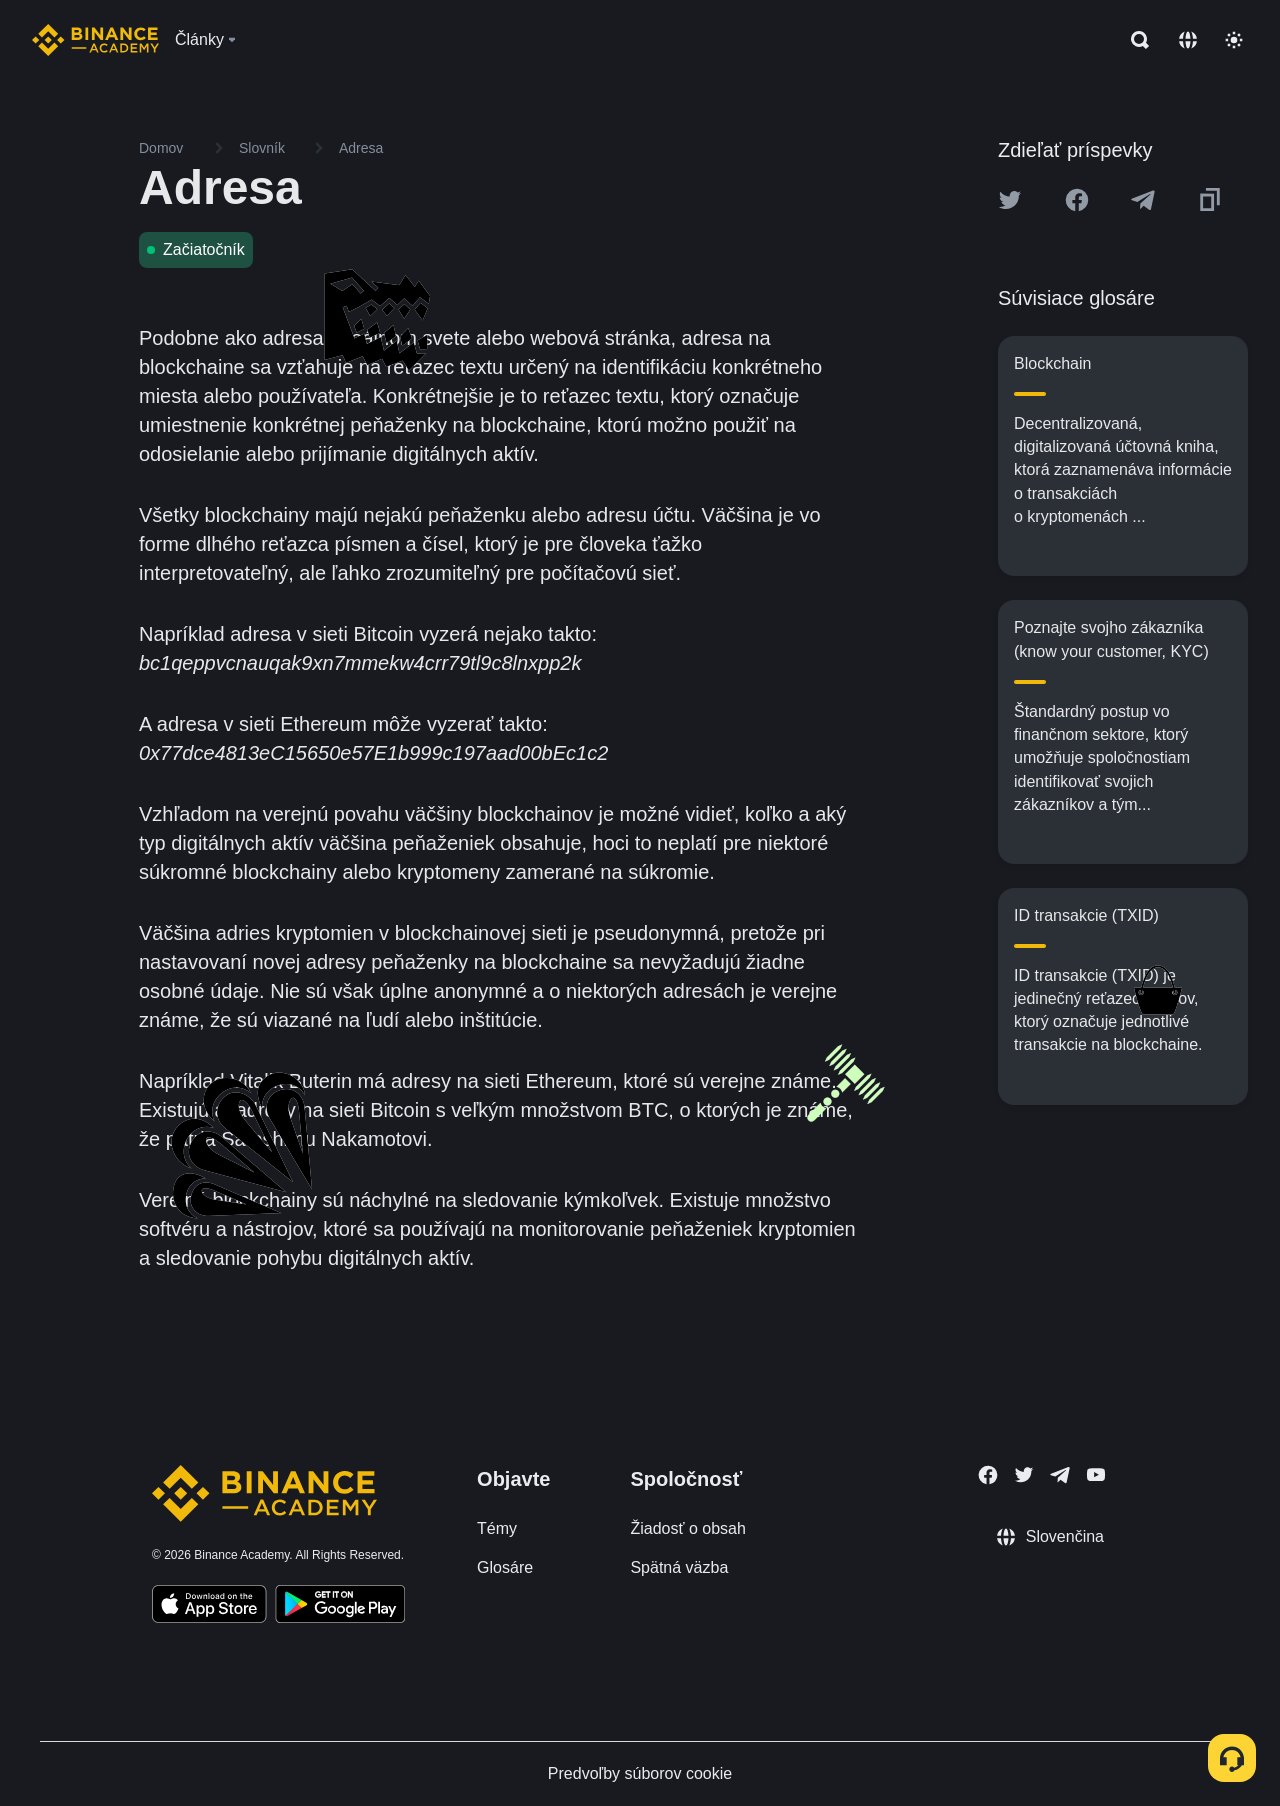 This screenshot has width=1280, height=1806. Describe the element at coordinates (243, 1145) in the screenshot. I see `select claw or slash attack ability` at that location.